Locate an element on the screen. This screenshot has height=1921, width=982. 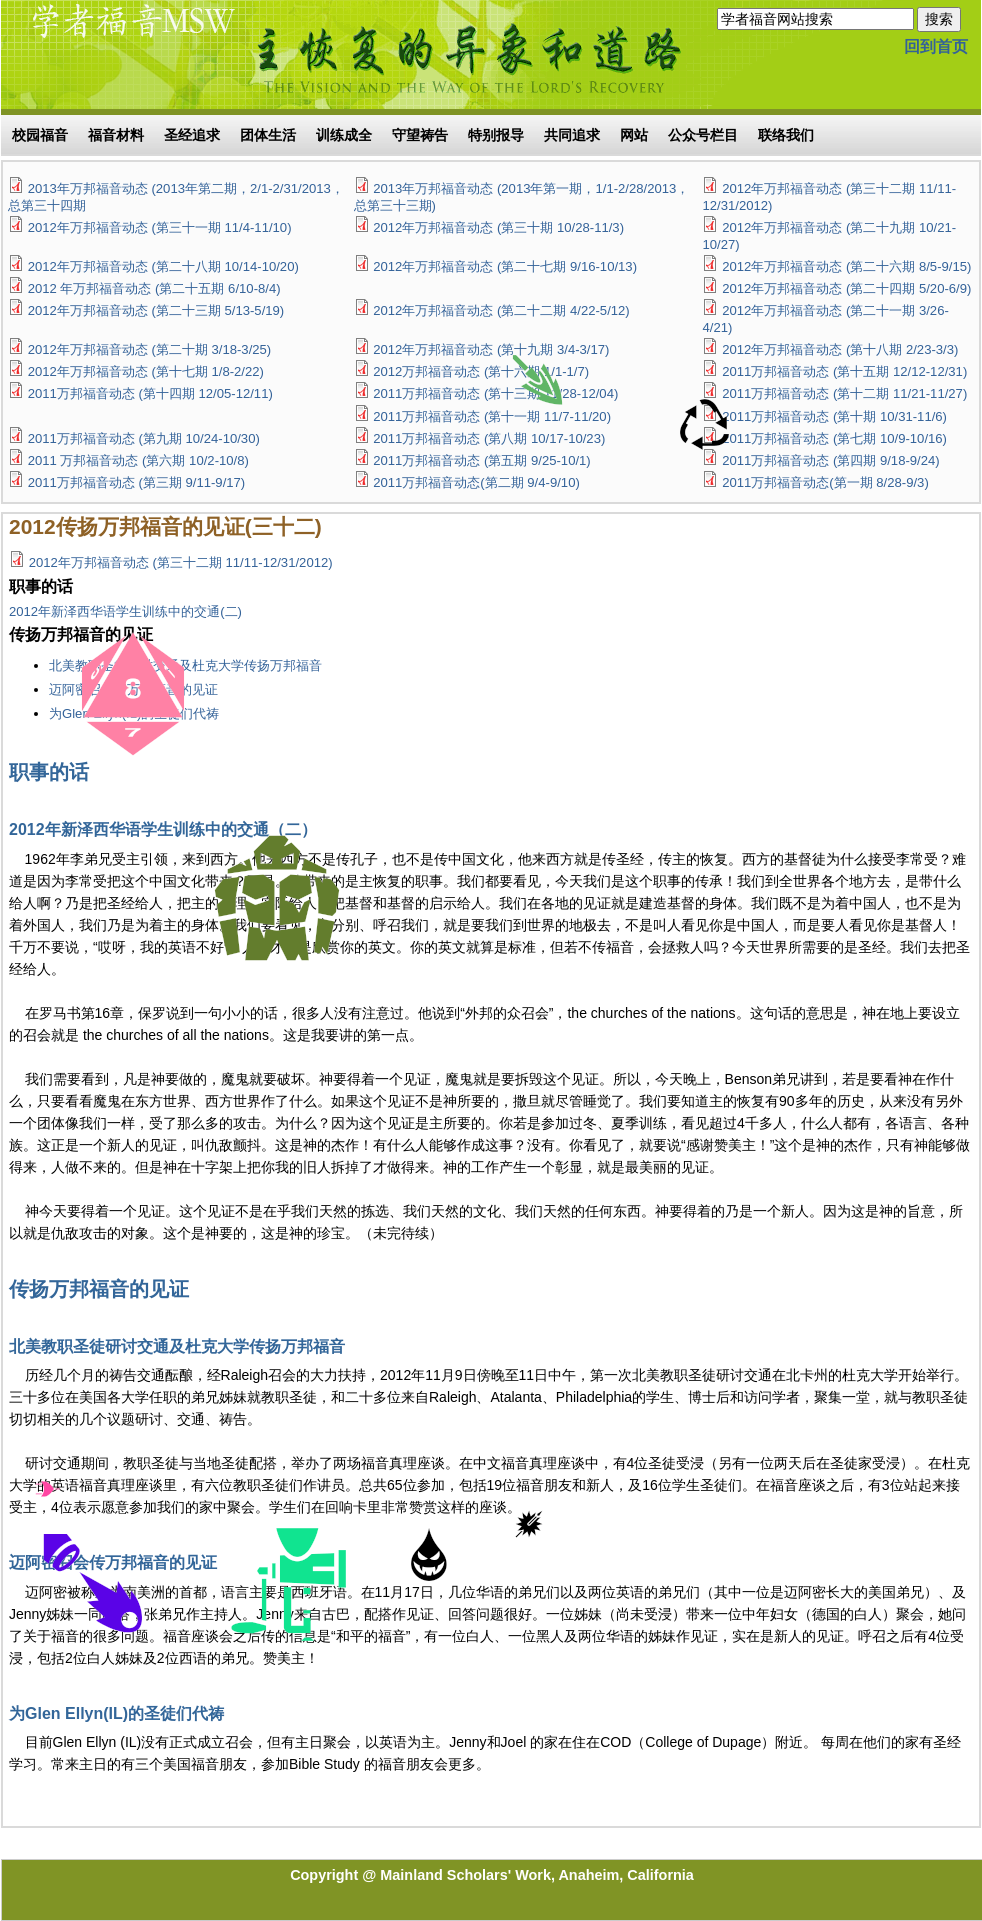
indicates poison or toxic status effect is located at coordinates (428, 1554).